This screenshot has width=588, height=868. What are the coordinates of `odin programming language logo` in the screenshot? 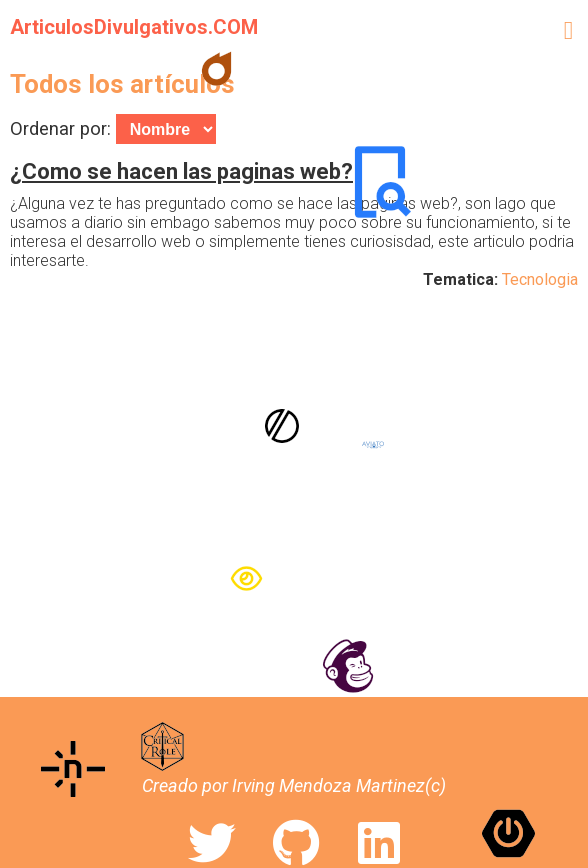 It's located at (282, 426).